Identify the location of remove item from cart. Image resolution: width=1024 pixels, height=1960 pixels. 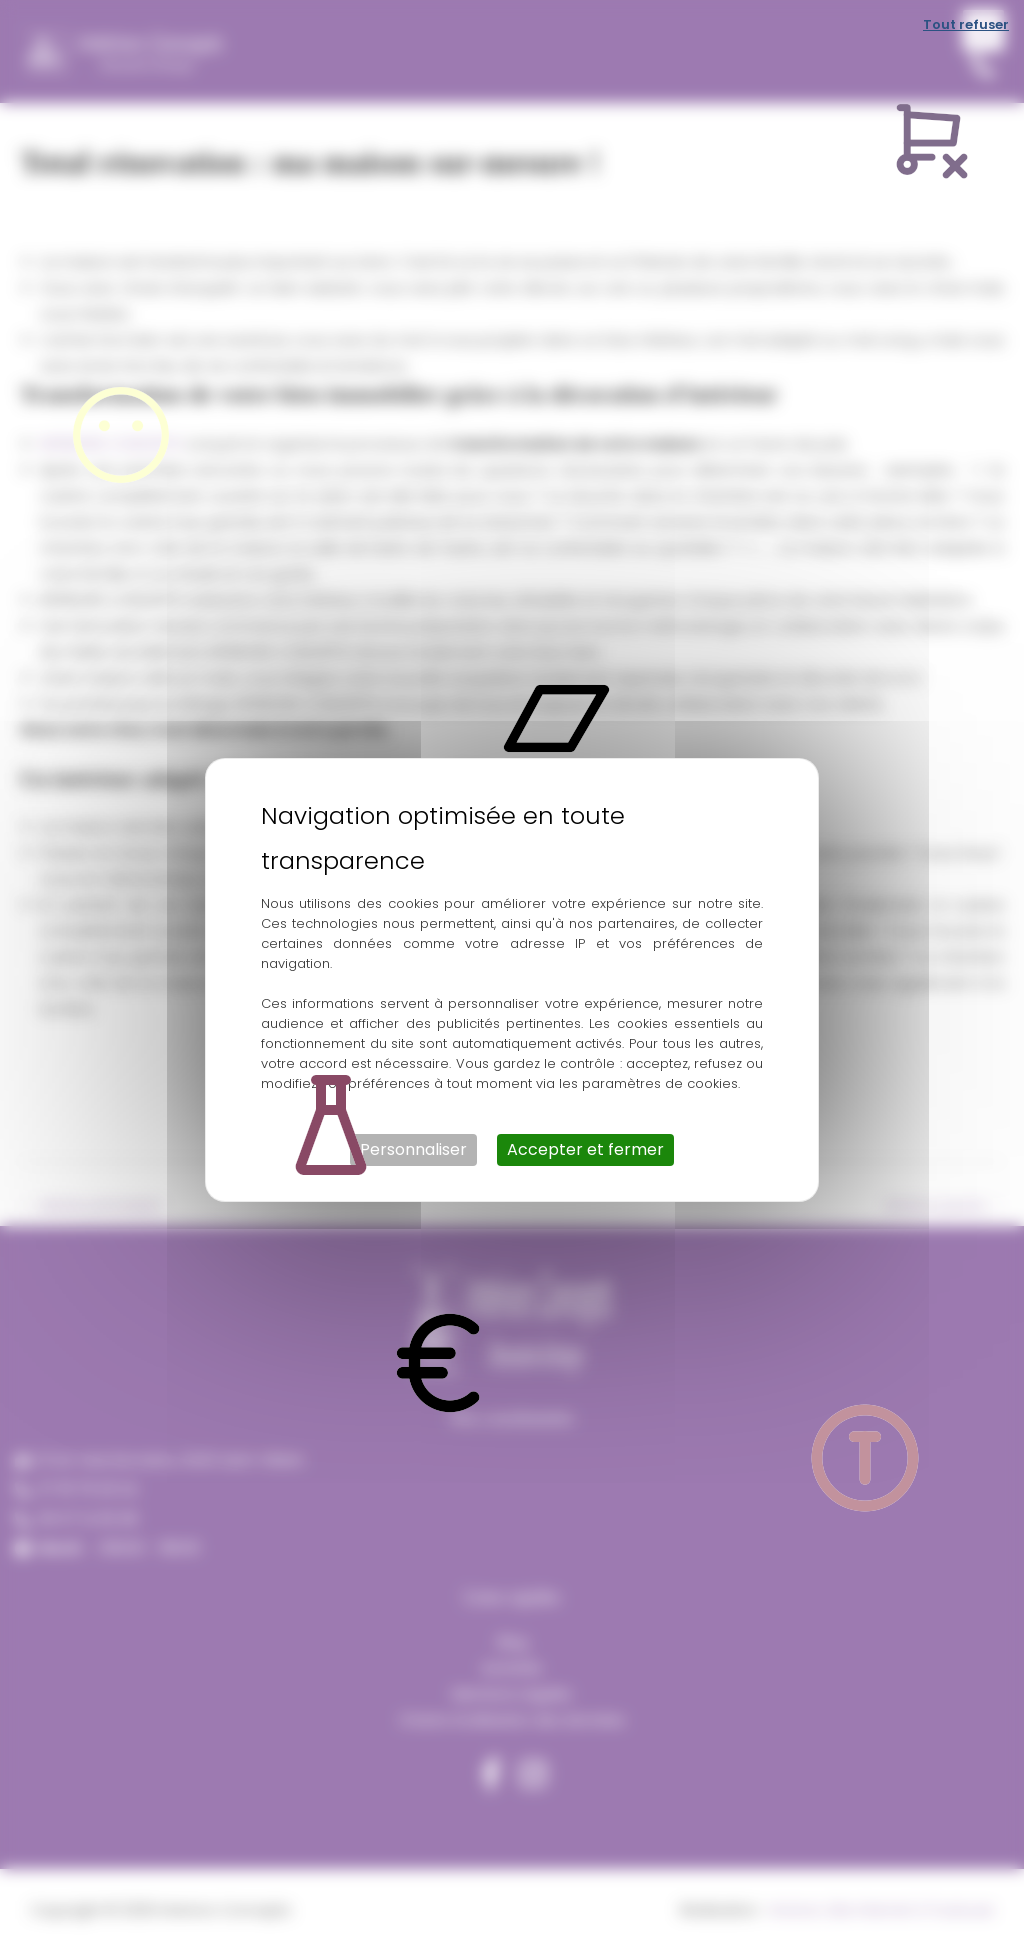
(928, 139).